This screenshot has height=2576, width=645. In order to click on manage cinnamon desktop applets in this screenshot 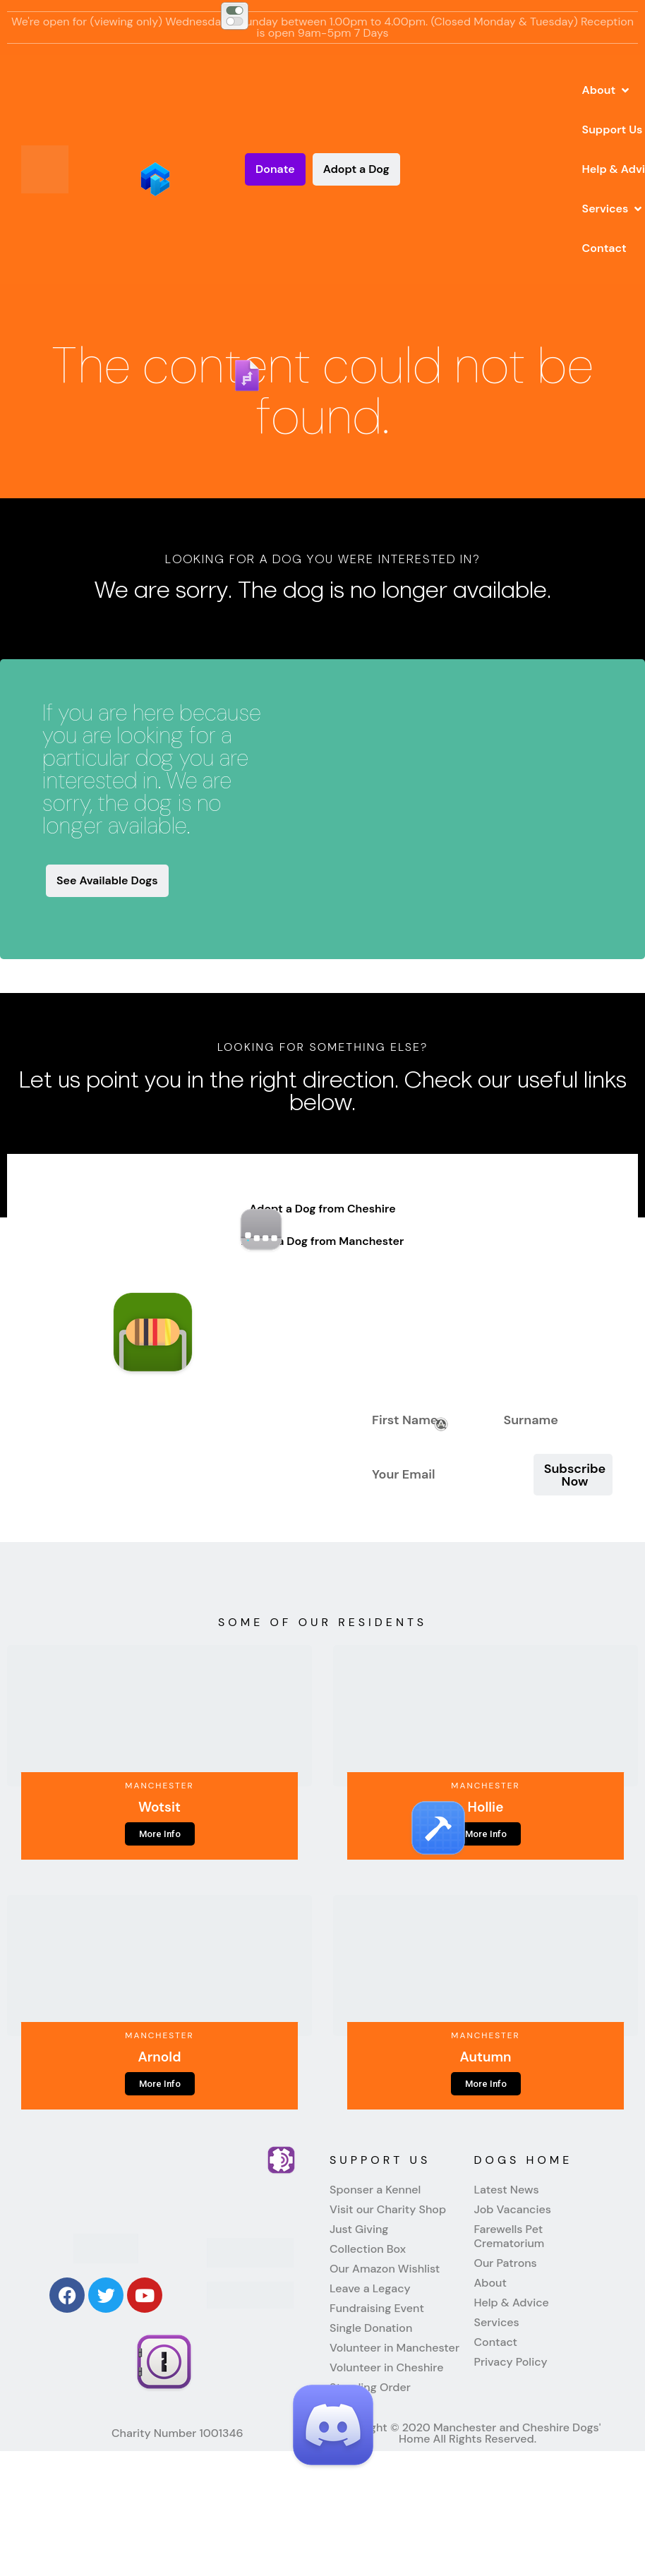, I will do `click(261, 1230)`.